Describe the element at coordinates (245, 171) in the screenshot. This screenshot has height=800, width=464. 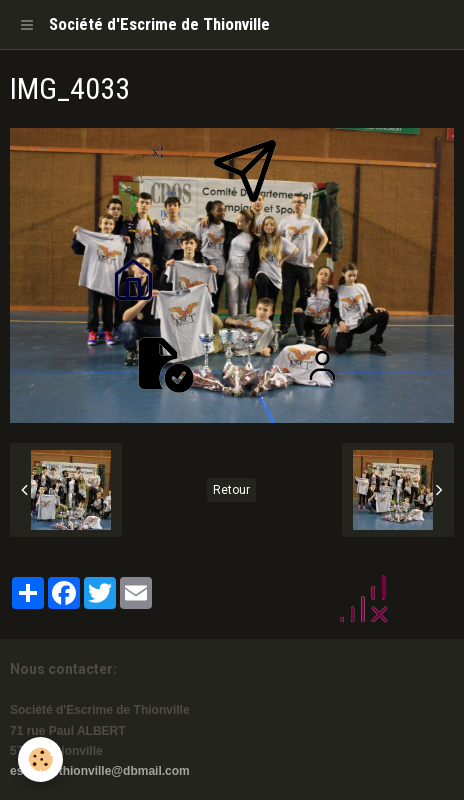
I see `send a message` at that location.